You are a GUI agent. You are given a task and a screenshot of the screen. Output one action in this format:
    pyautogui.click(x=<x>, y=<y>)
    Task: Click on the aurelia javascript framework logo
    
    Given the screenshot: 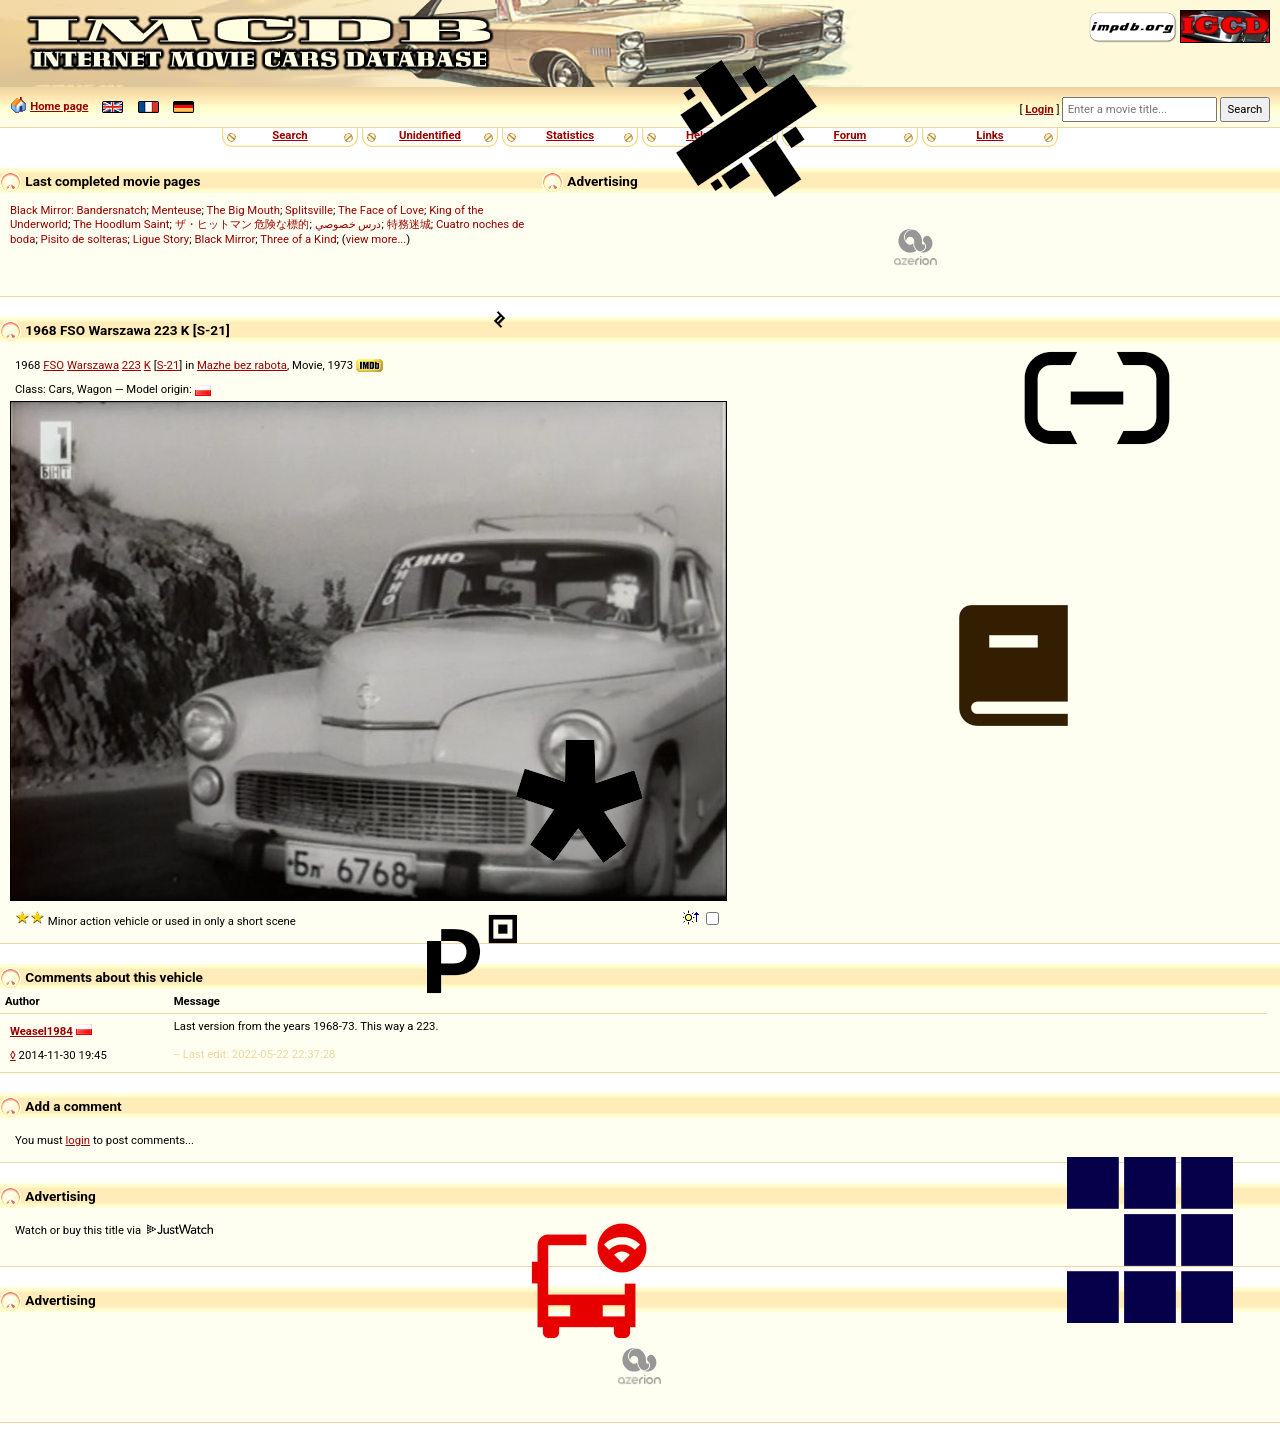 What is the action you would take?
    pyautogui.click(x=746, y=128)
    